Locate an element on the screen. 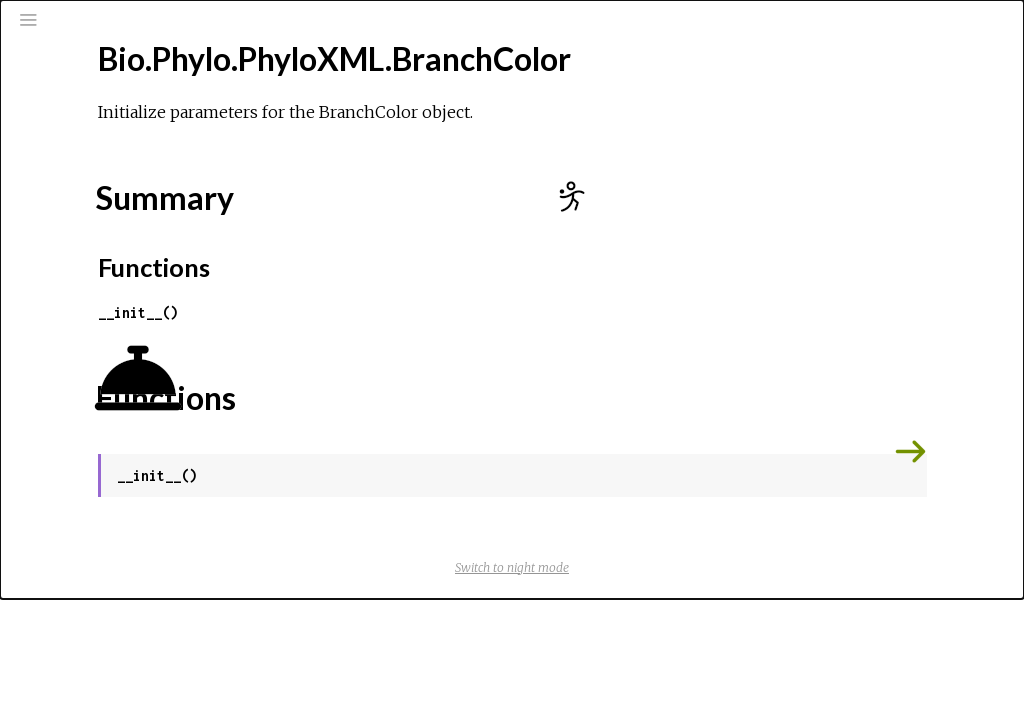  request assistance or customer service is located at coordinates (138, 378).